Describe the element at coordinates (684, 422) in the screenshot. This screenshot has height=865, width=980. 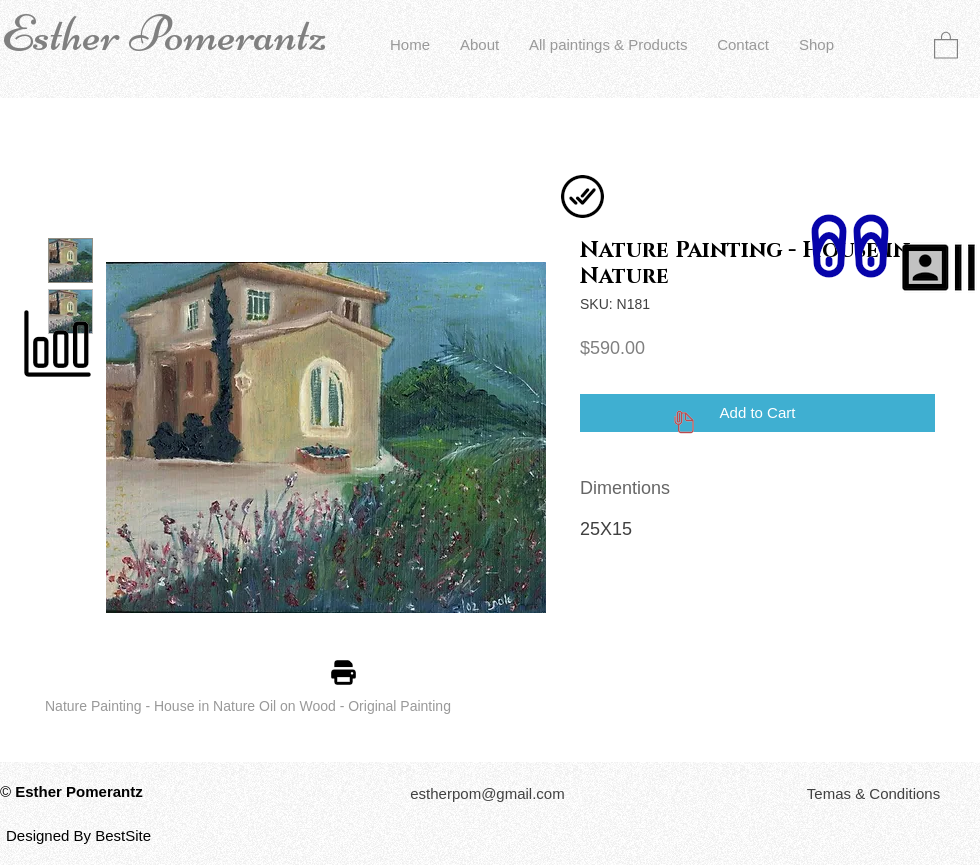
I see `attach a document or file` at that location.